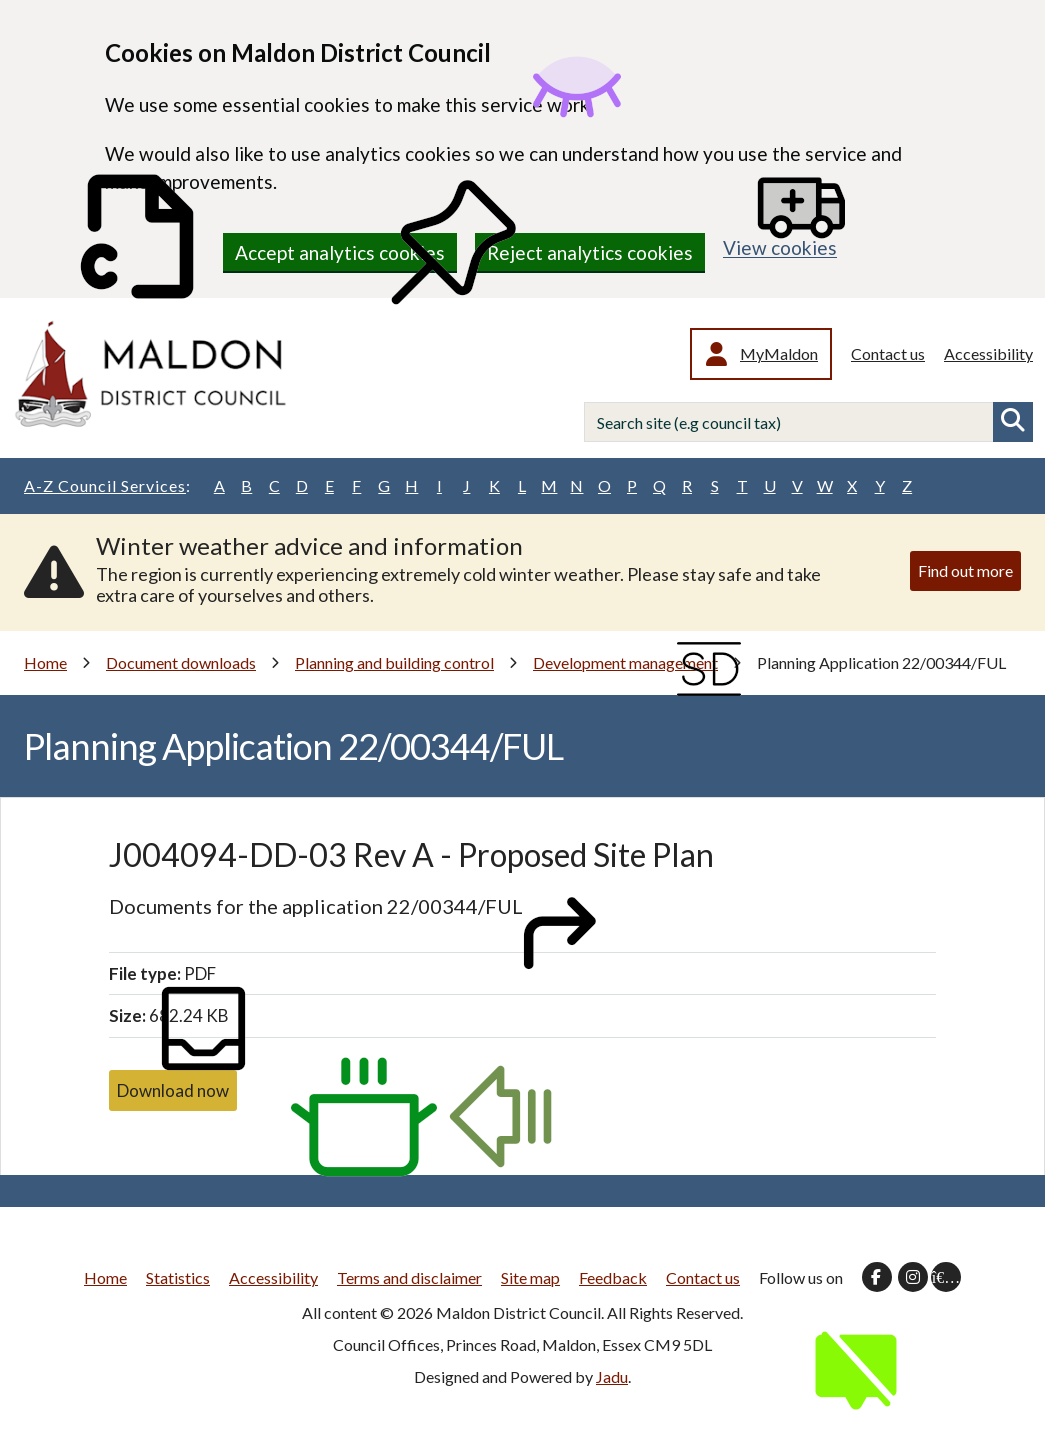  I want to click on indicates standard definition video quality, so click(709, 669).